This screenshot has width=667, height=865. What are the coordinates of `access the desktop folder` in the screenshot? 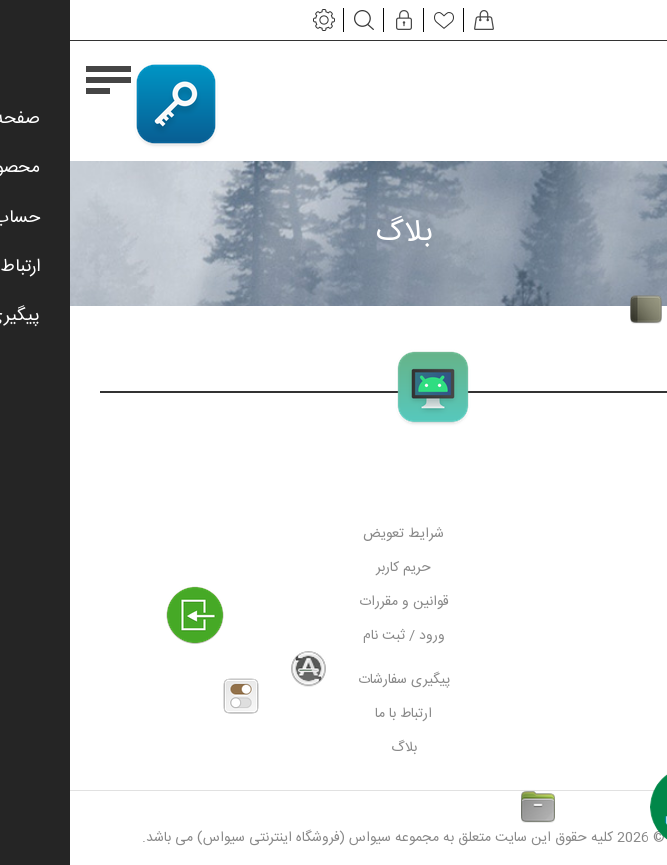 It's located at (646, 308).